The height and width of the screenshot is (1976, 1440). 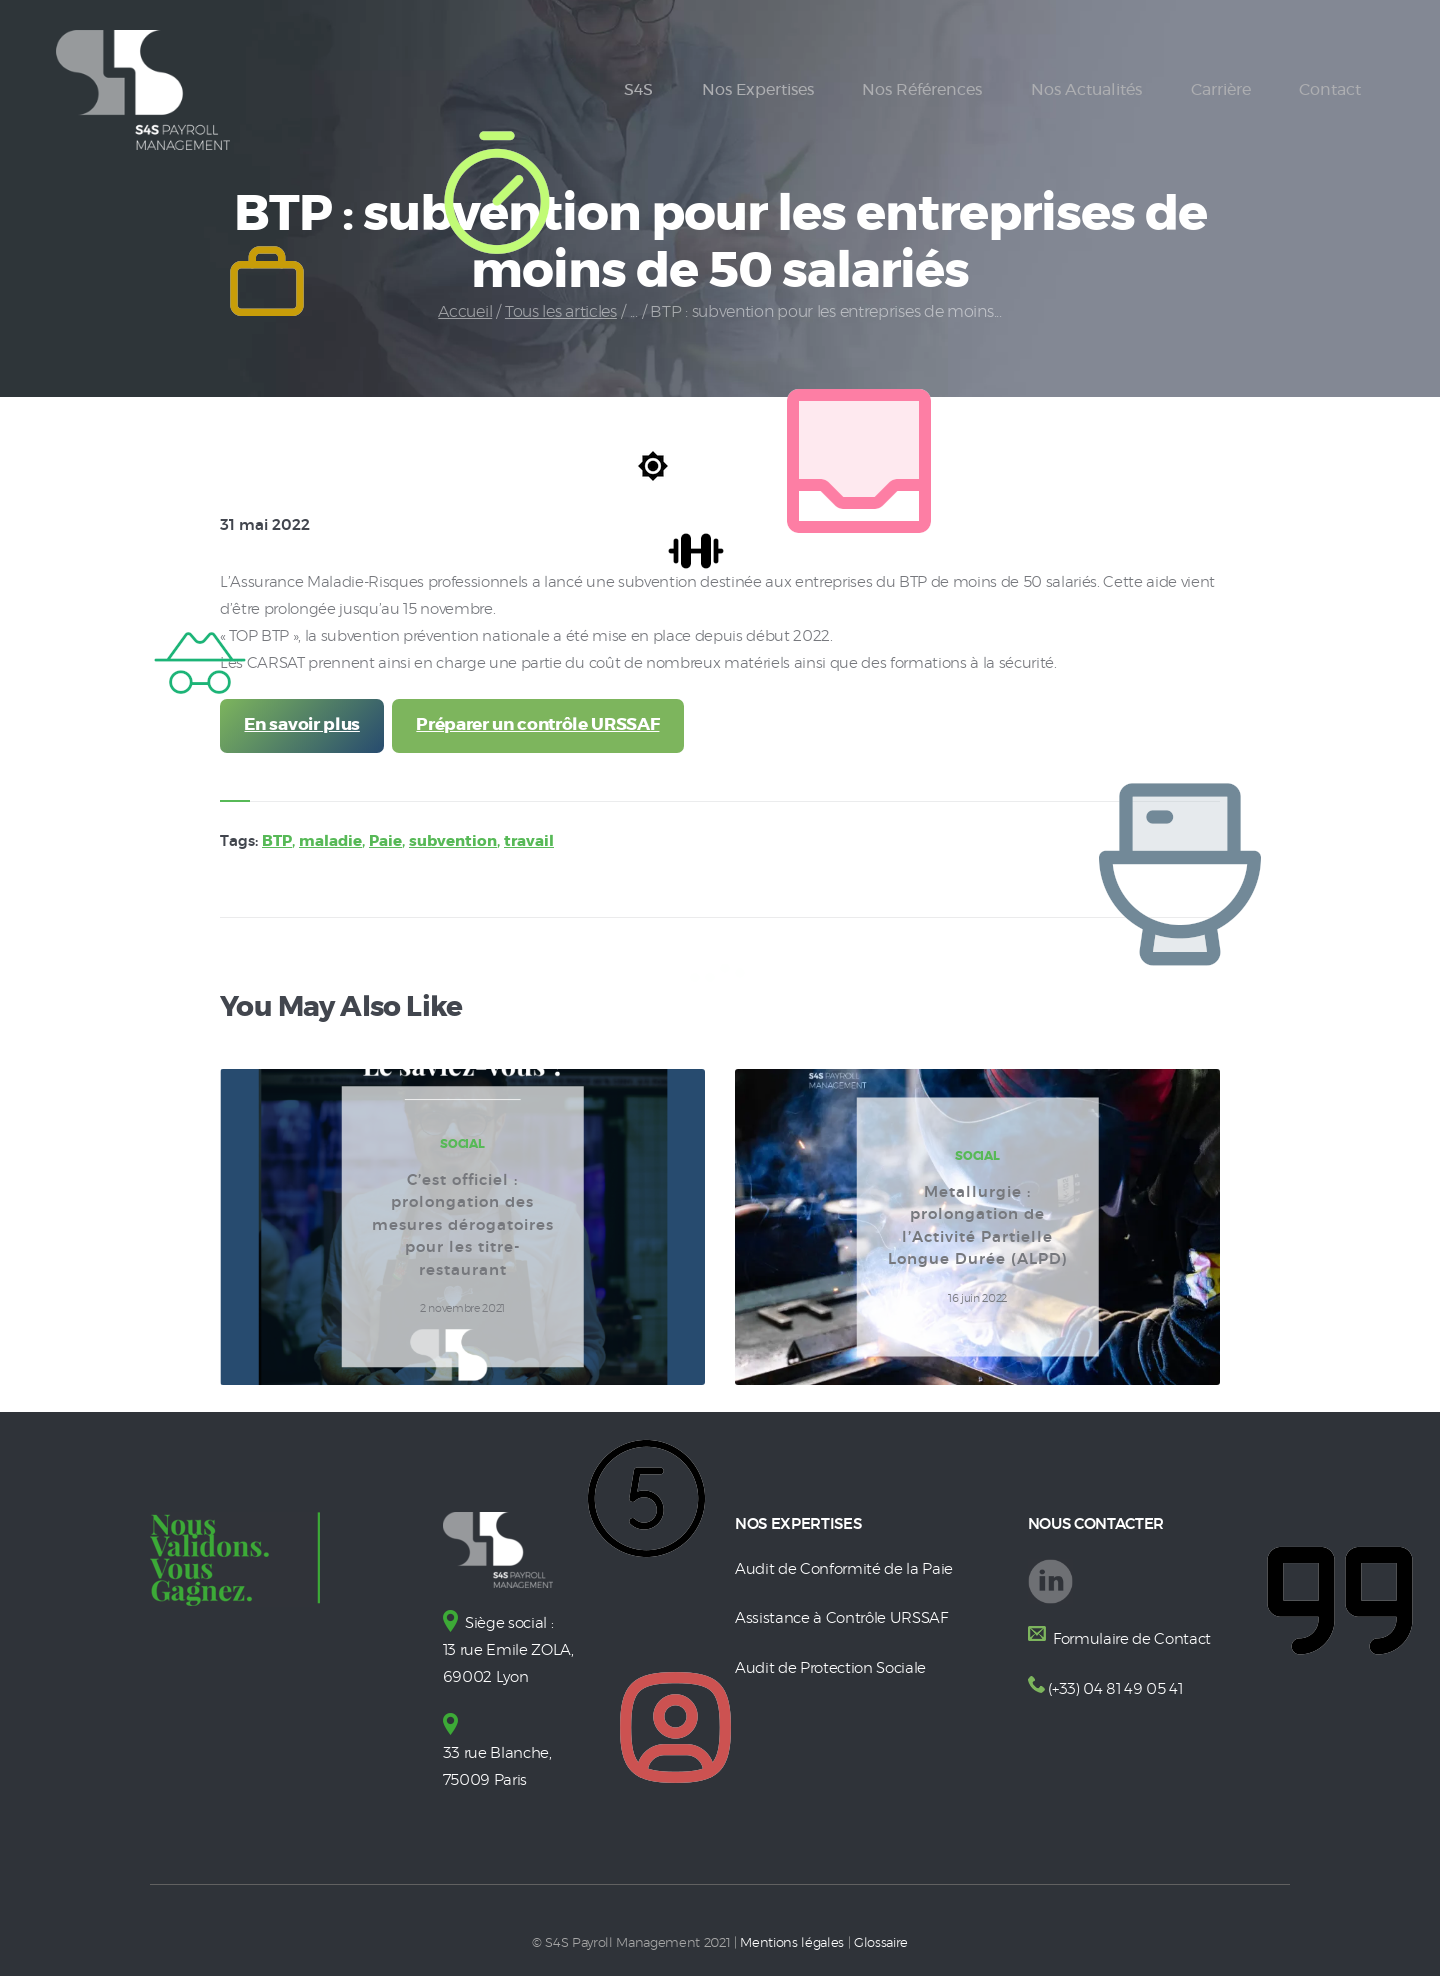 I want to click on enable incognito or private browsing mode, so click(x=200, y=663).